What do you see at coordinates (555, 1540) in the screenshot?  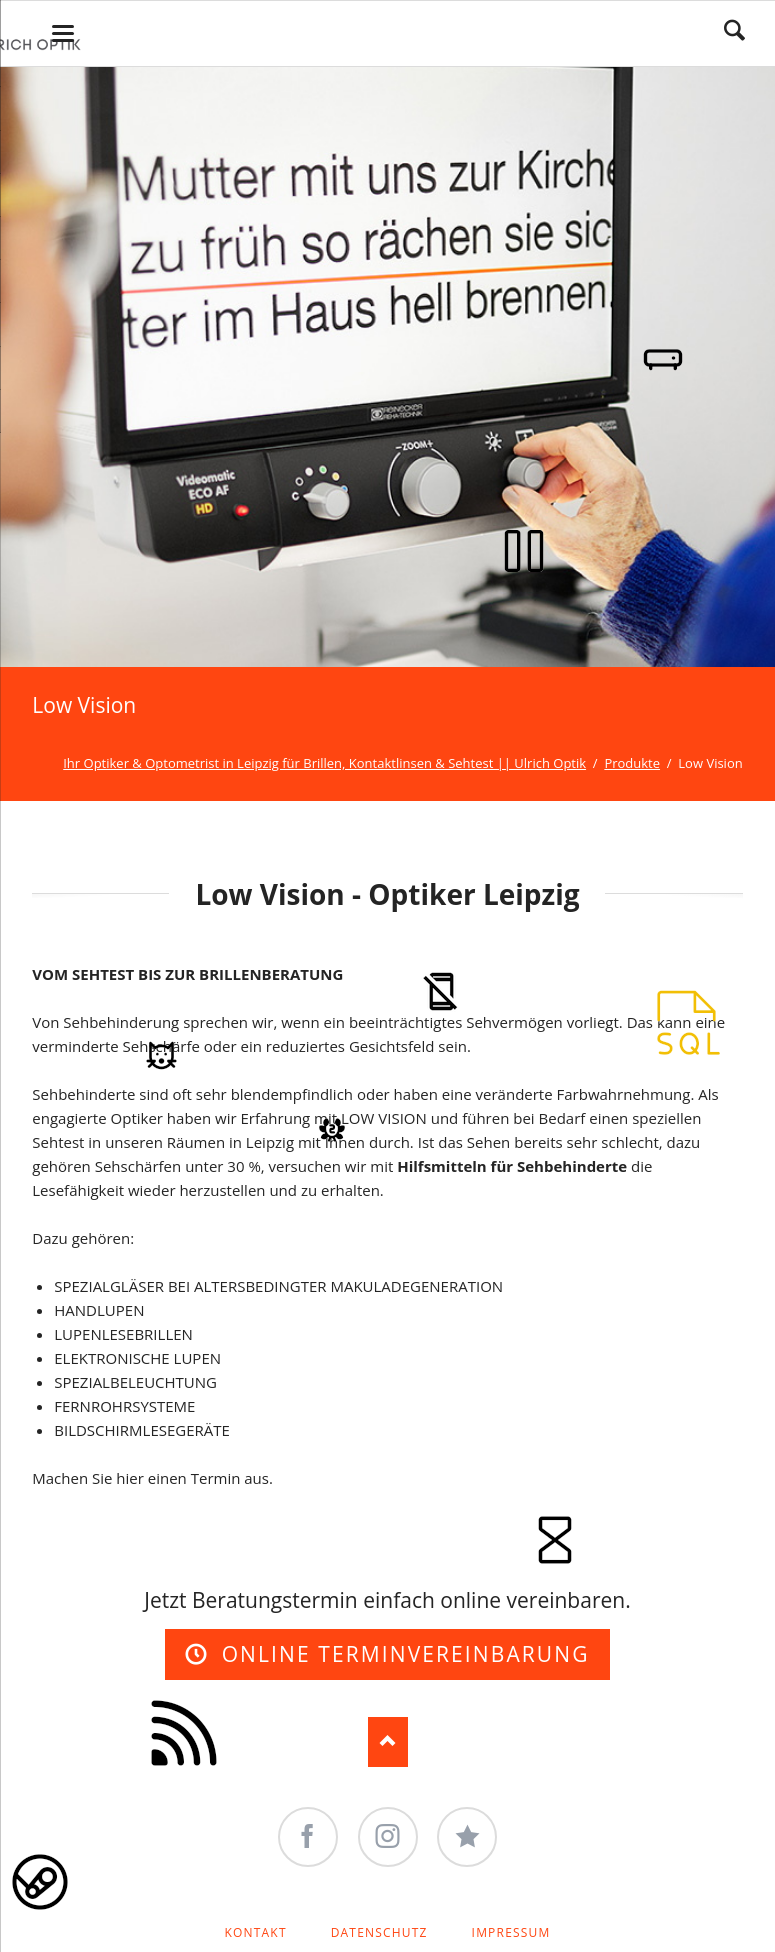 I see `indicates loading or processing in progress` at bounding box center [555, 1540].